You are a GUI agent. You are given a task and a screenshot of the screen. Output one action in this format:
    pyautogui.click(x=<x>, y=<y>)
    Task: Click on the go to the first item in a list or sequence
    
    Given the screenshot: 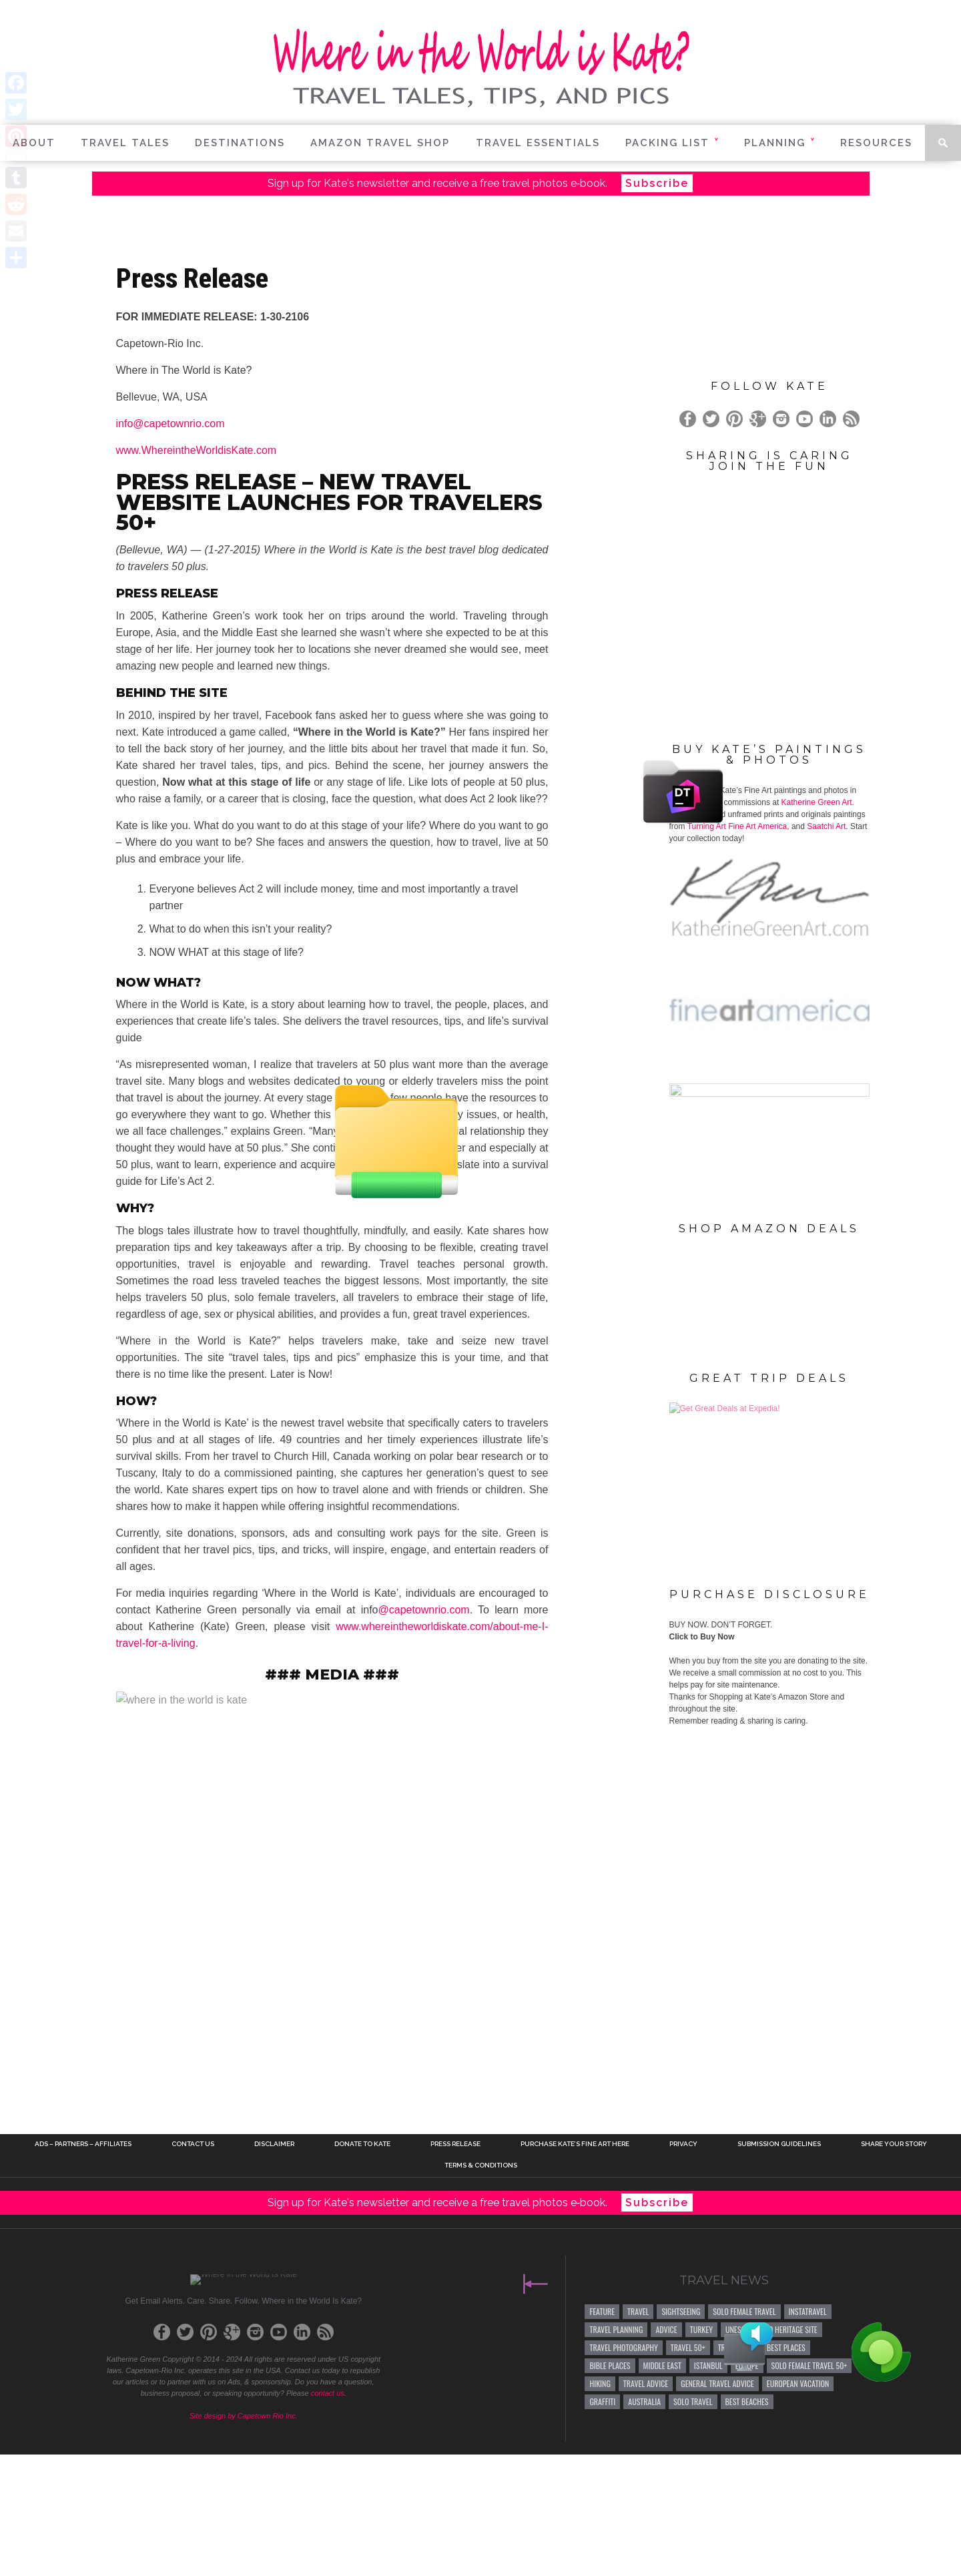 What is the action you would take?
    pyautogui.click(x=535, y=2284)
    